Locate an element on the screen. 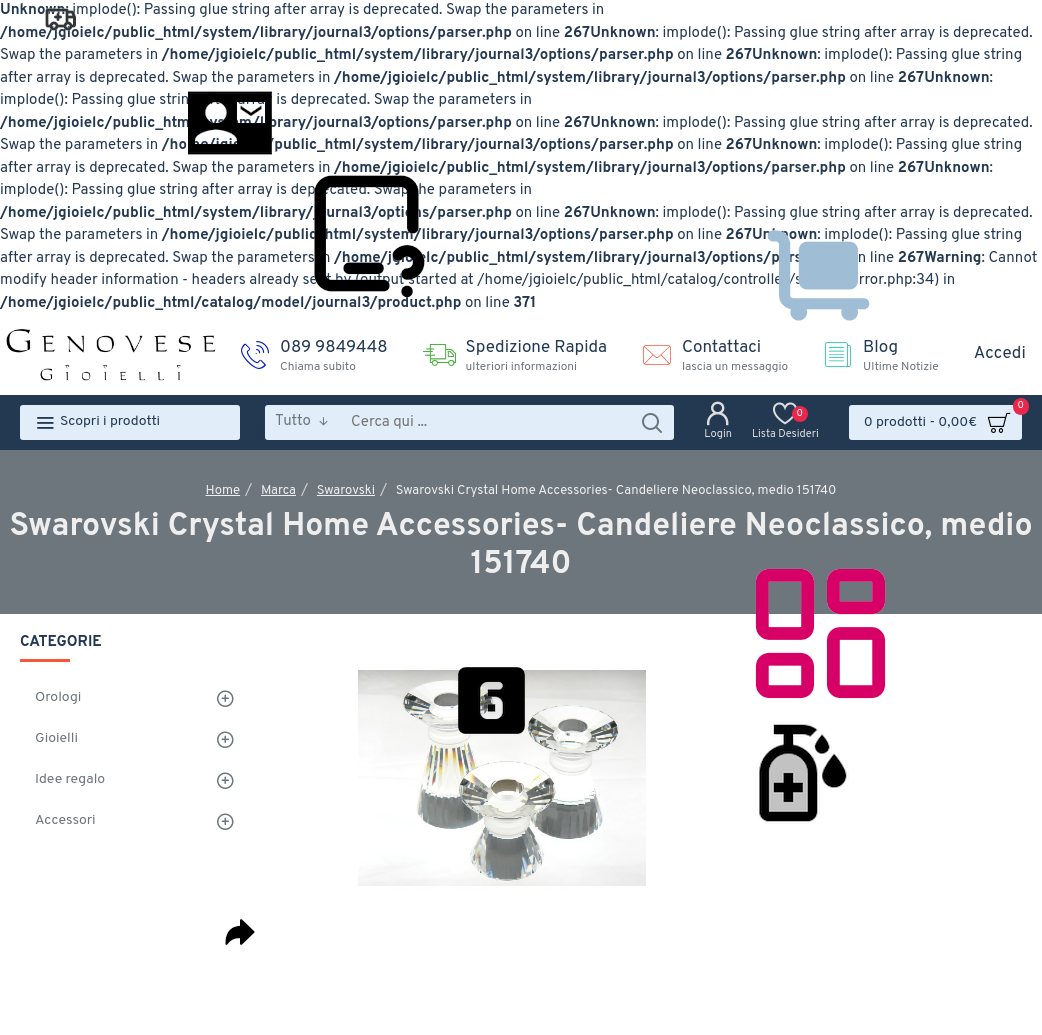 The image size is (1042, 1035). iPad help or troubleshooting is located at coordinates (366, 233).